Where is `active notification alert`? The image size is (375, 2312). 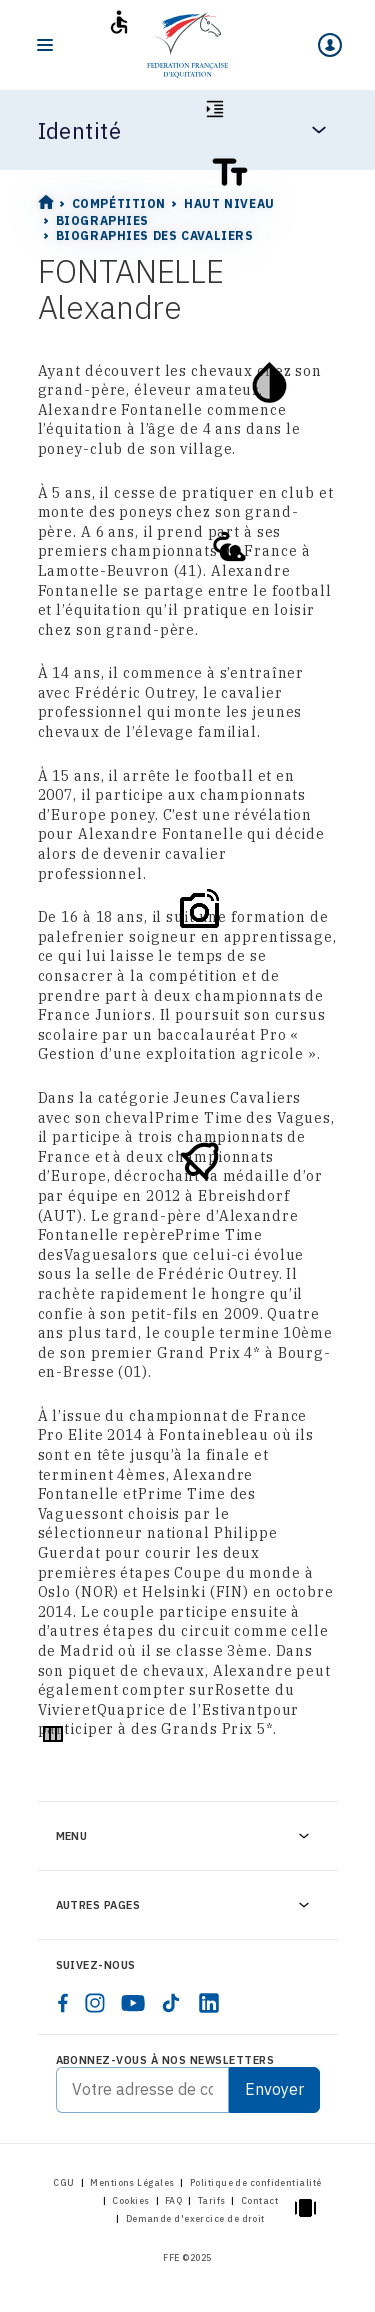 active notification alert is located at coordinates (200, 1161).